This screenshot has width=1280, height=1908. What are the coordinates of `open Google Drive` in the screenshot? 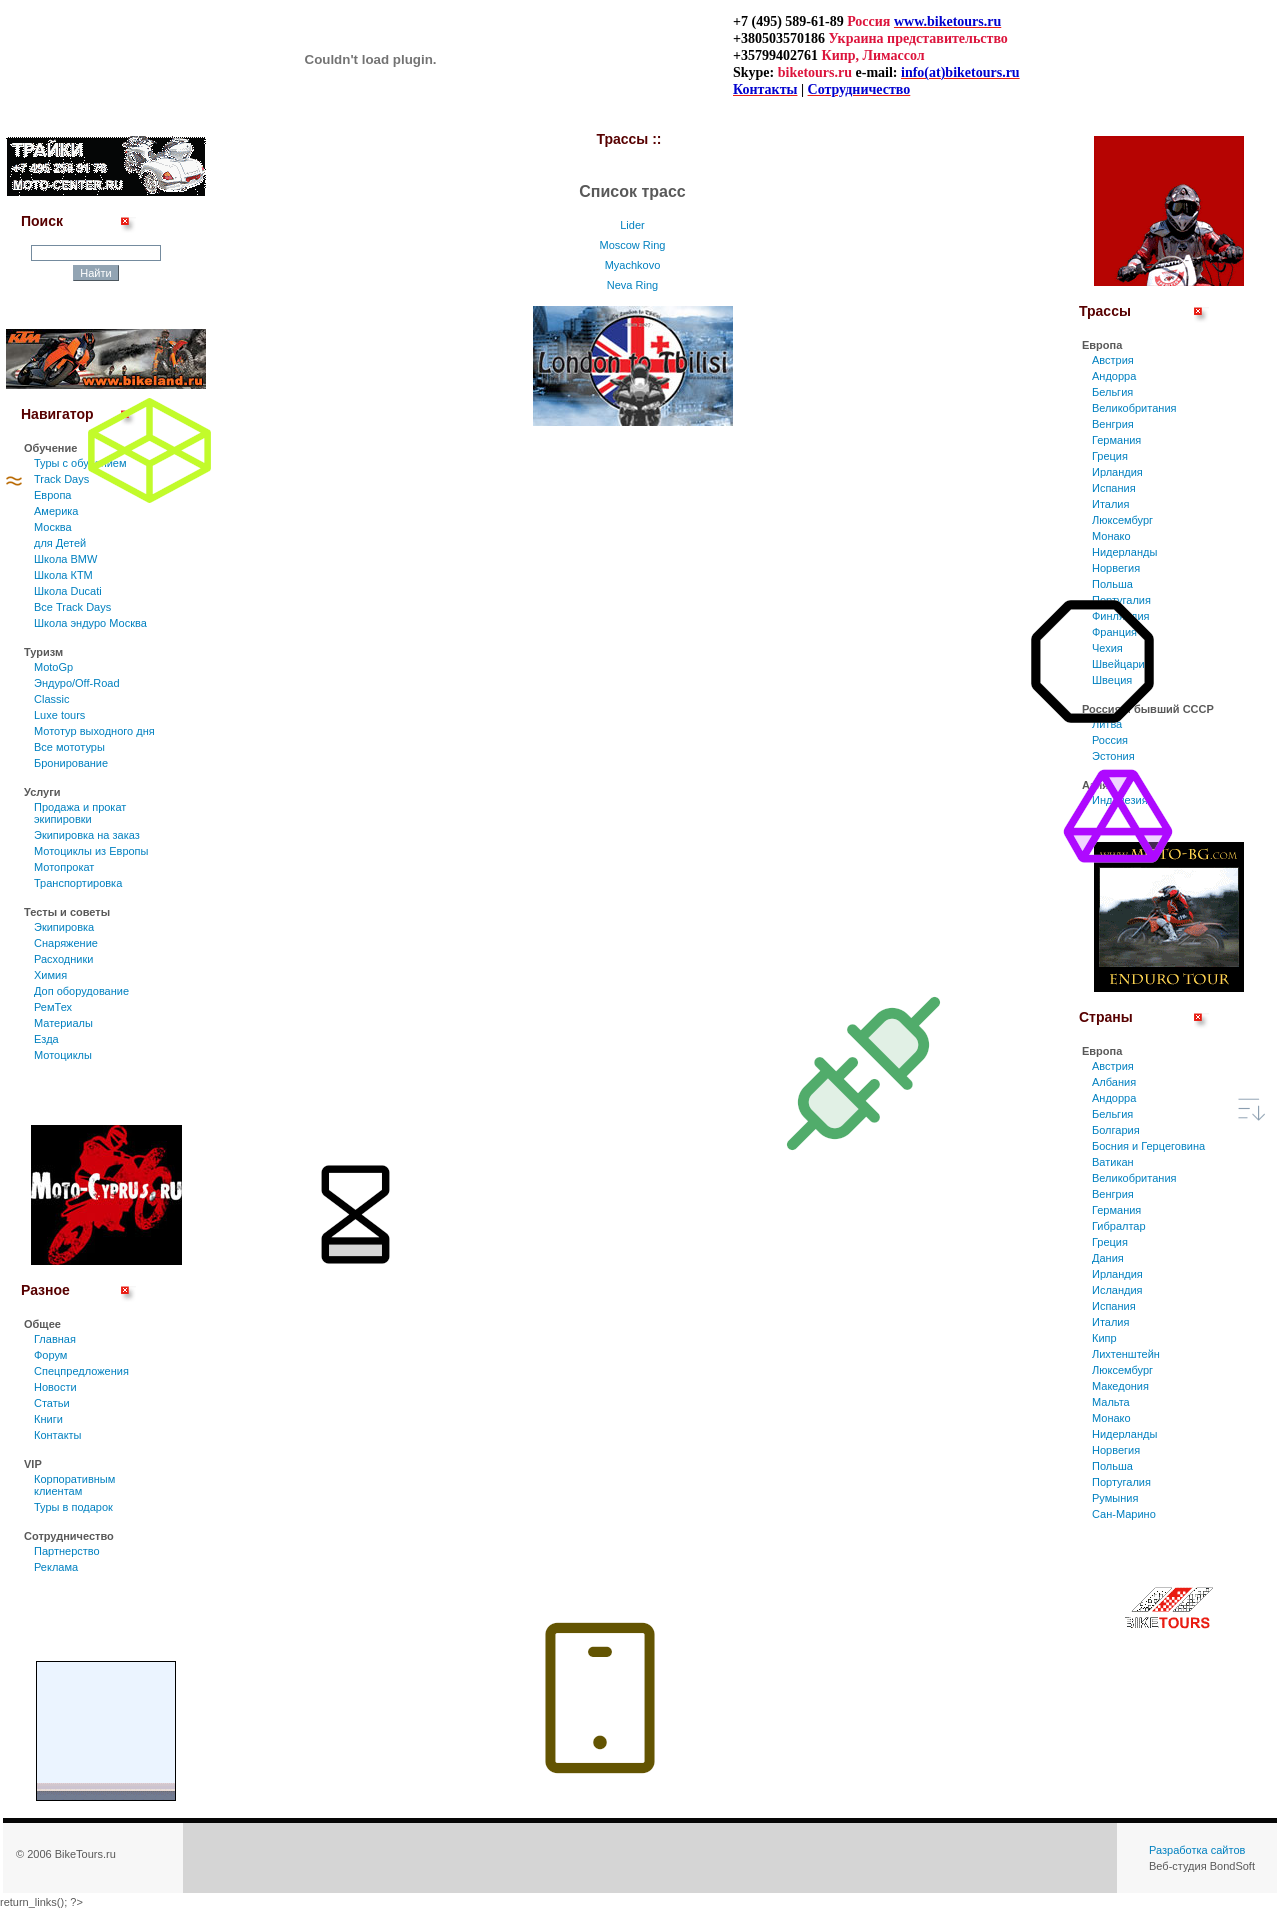 It's located at (1118, 820).